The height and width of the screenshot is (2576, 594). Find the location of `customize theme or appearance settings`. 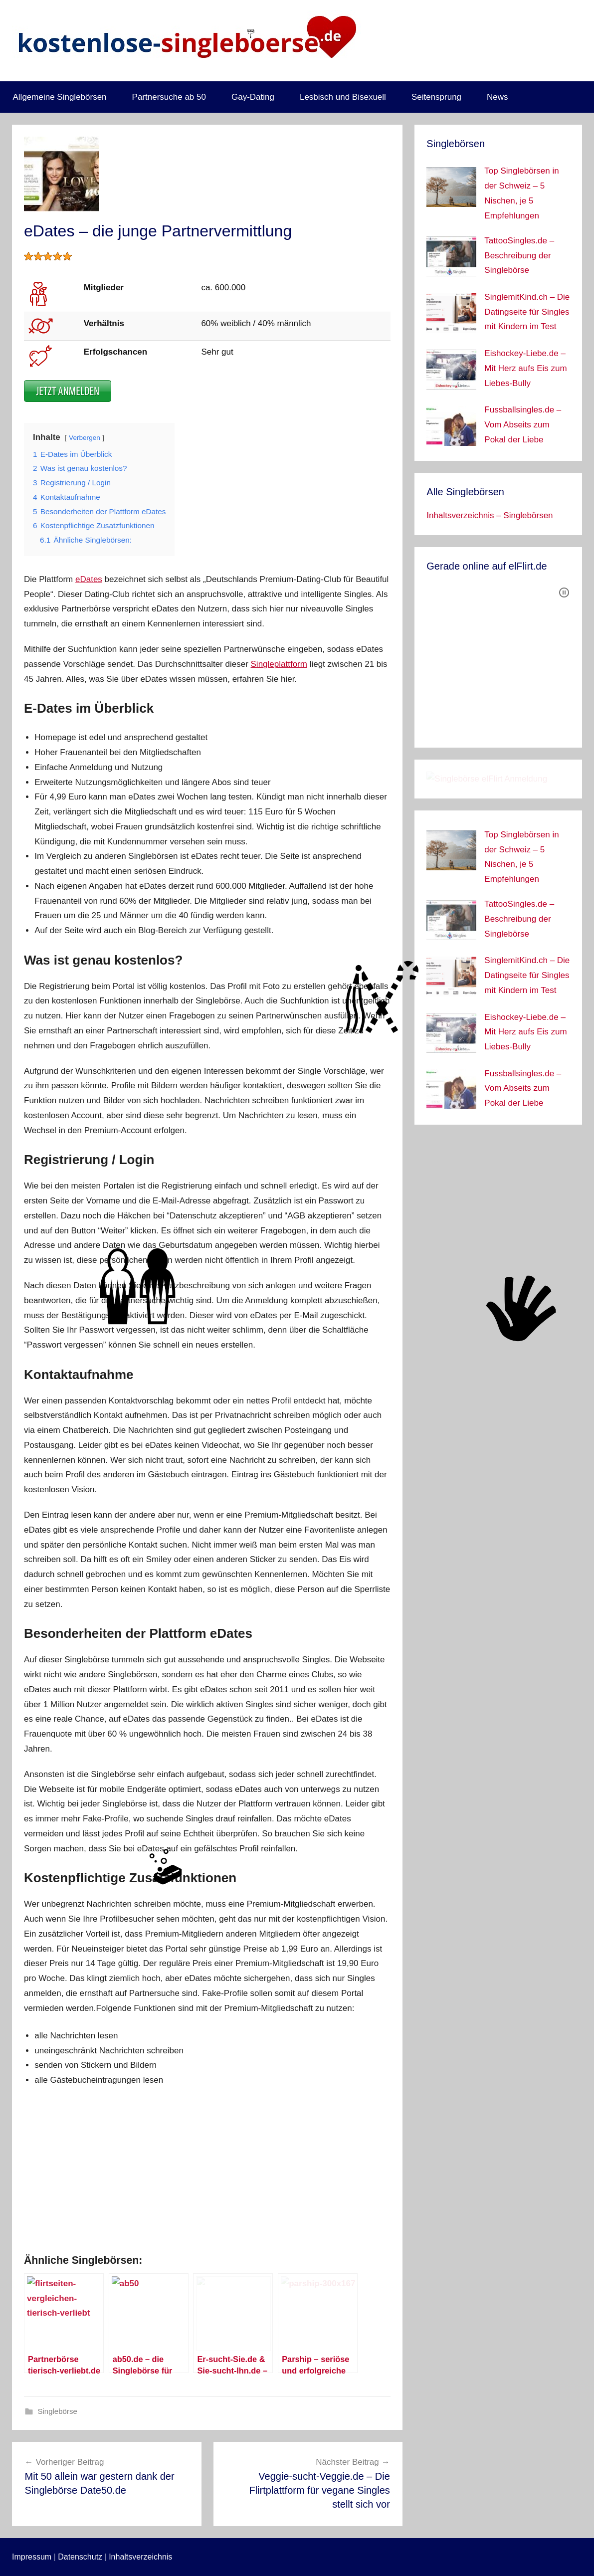

customize theme or appearance settings is located at coordinates (250, 33).